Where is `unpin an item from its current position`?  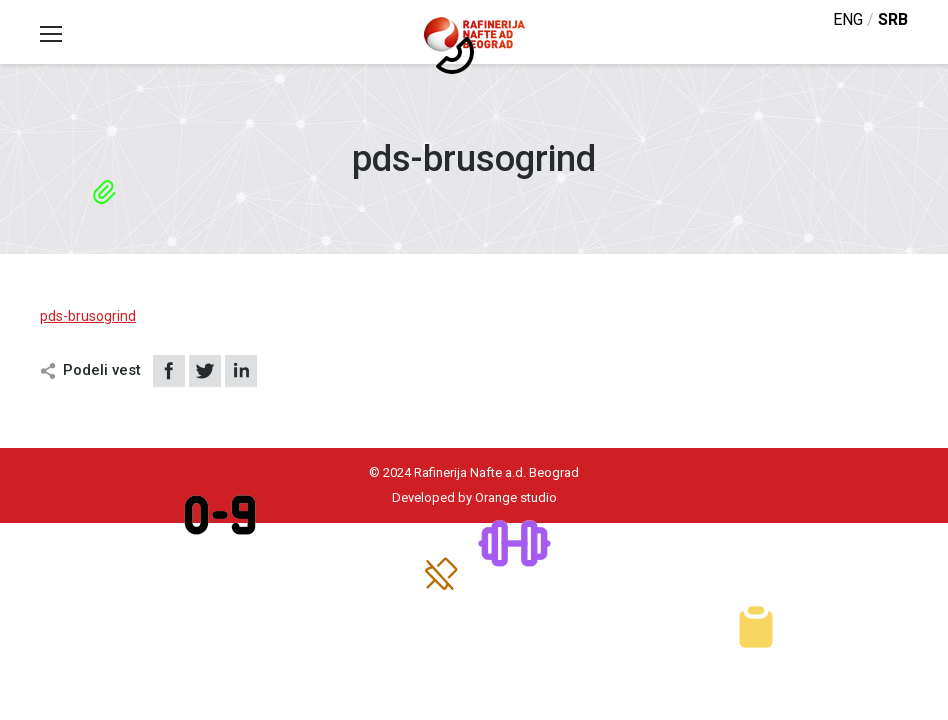
unpin an item from its current position is located at coordinates (440, 575).